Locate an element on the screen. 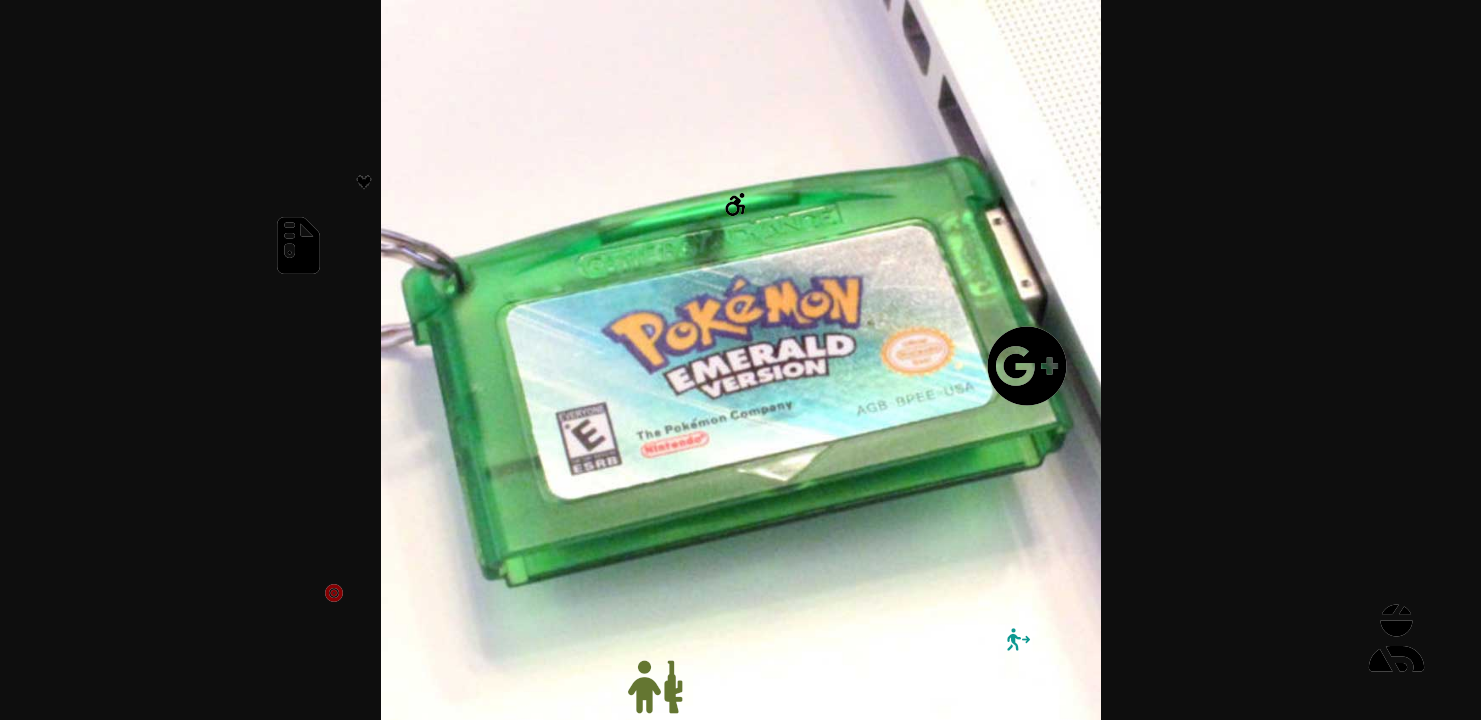 The width and height of the screenshot is (1481, 720). play or access music library is located at coordinates (334, 593).